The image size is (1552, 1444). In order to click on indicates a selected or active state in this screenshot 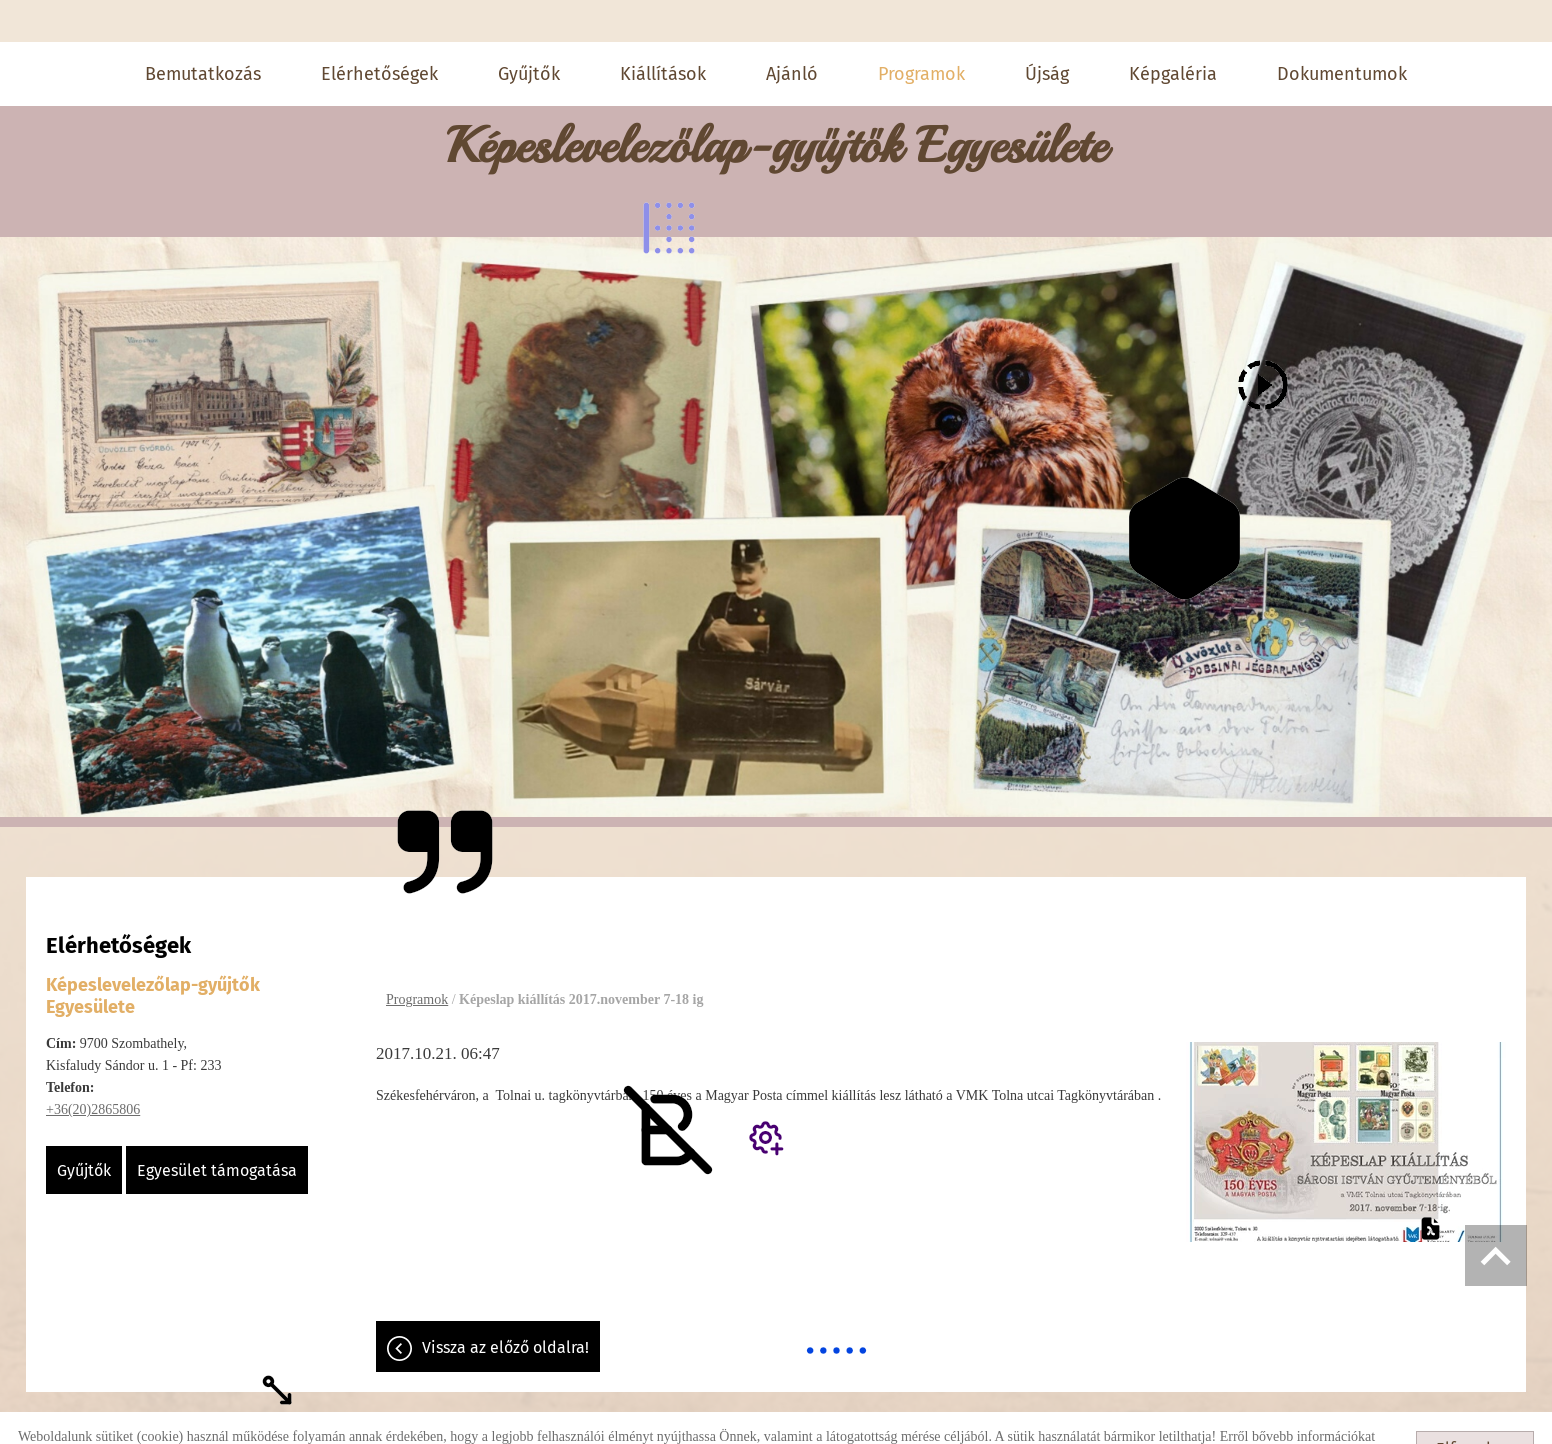, I will do `click(1184, 538)`.